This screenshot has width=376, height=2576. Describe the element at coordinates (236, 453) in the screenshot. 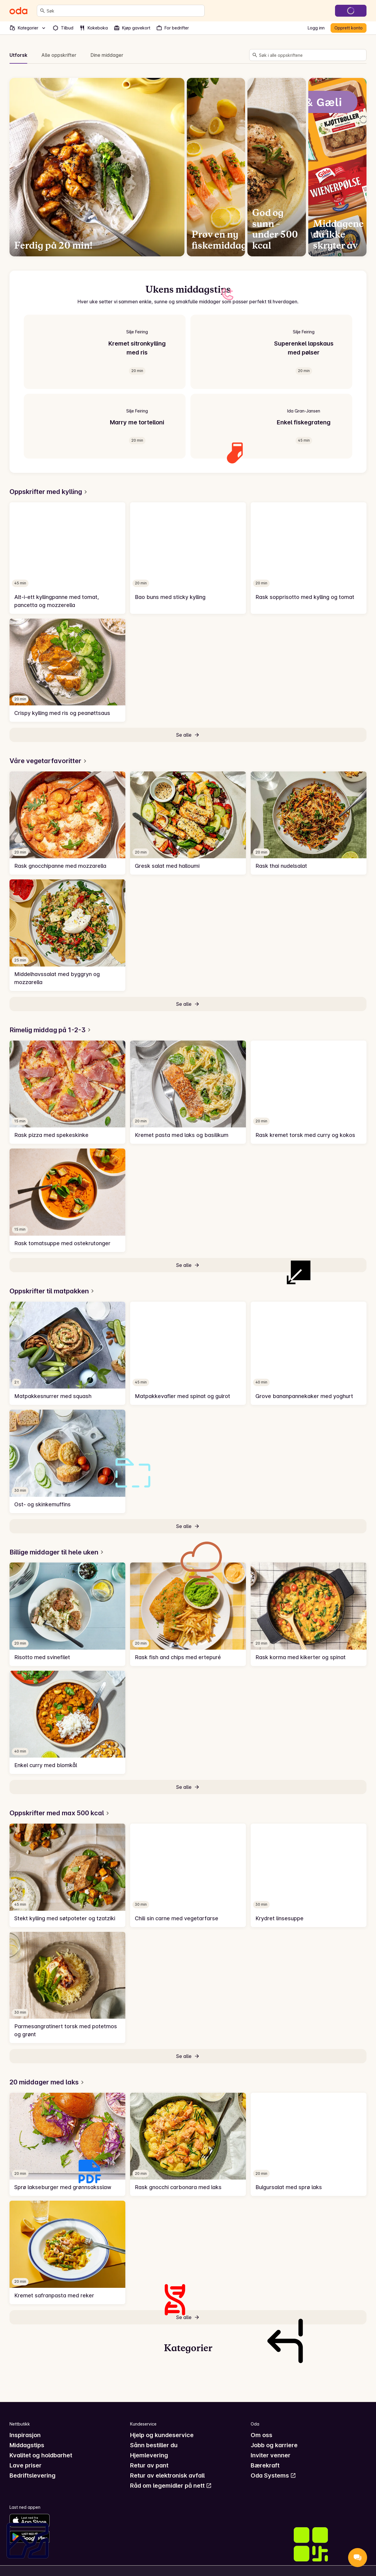

I see `browse clothing or apparel items` at that location.